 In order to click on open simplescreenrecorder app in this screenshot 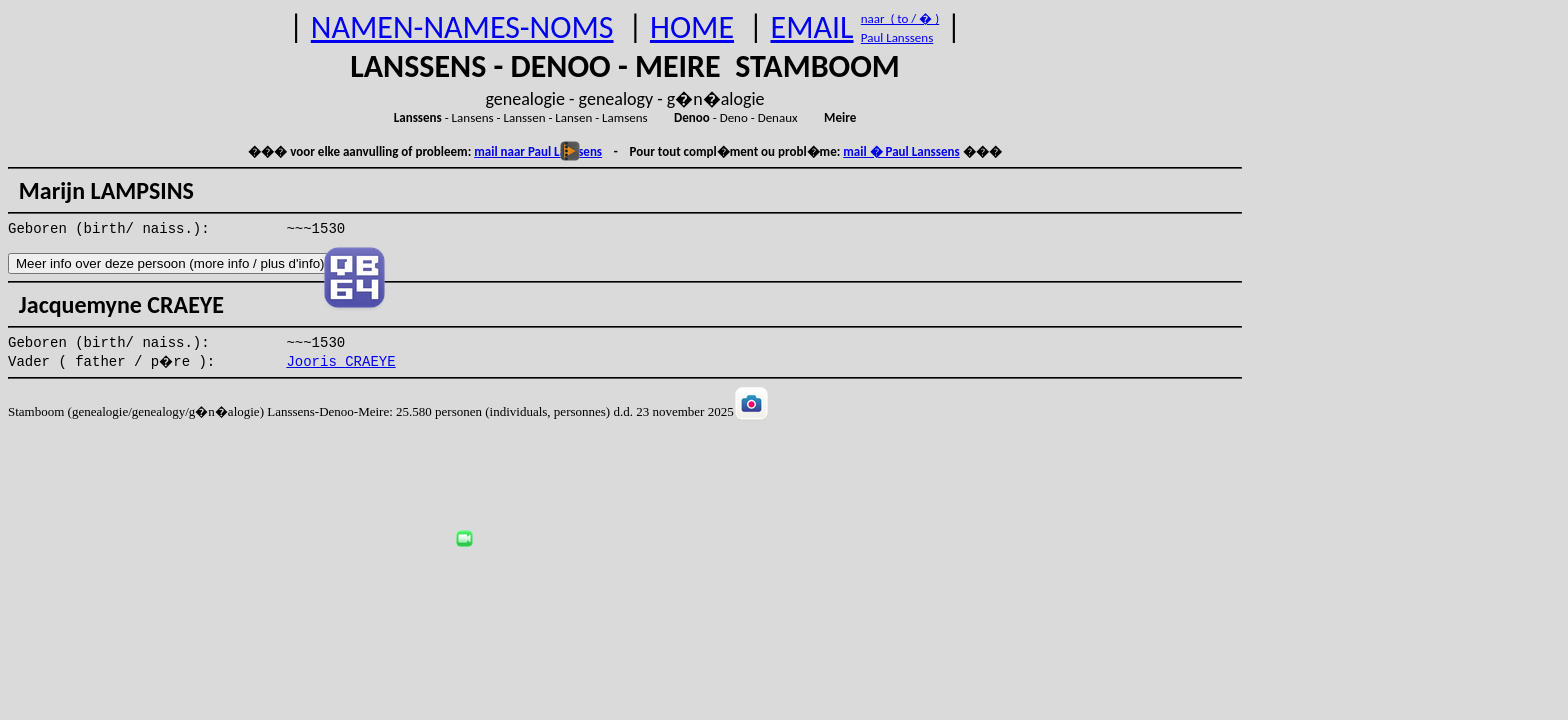, I will do `click(751, 403)`.